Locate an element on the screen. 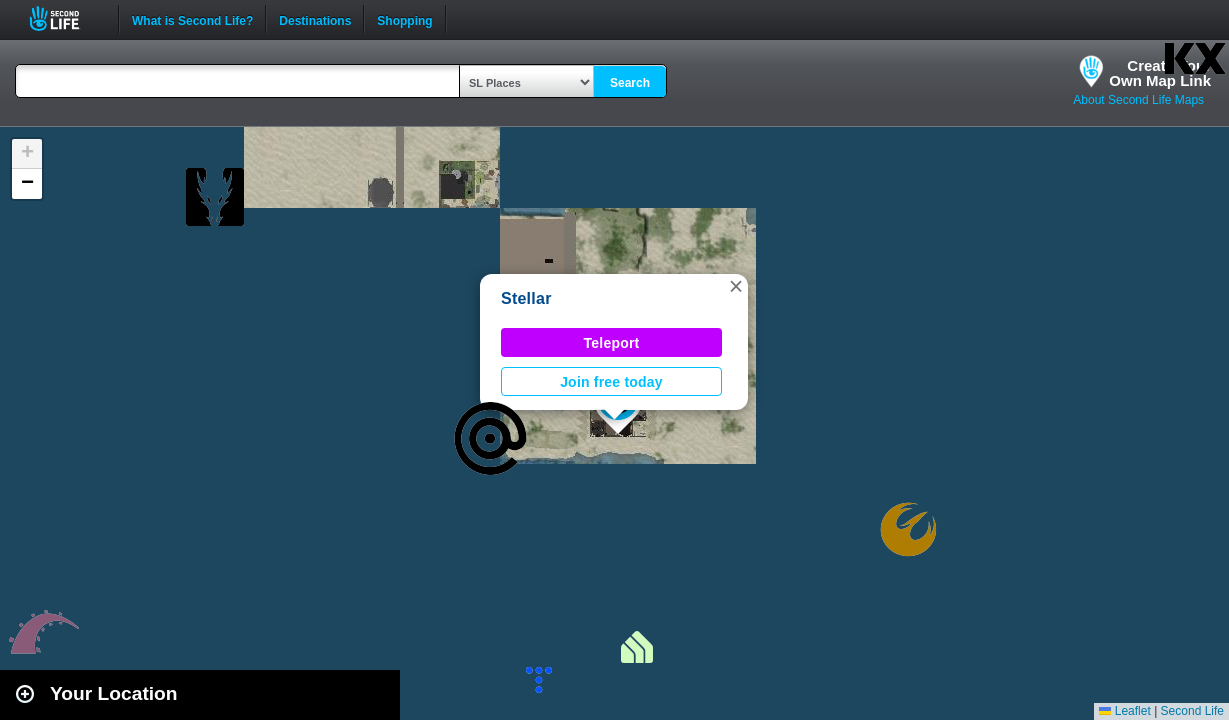 Image resolution: width=1229 pixels, height=720 pixels. open dragonframe stop-motion animation software is located at coordinates (215, 197).